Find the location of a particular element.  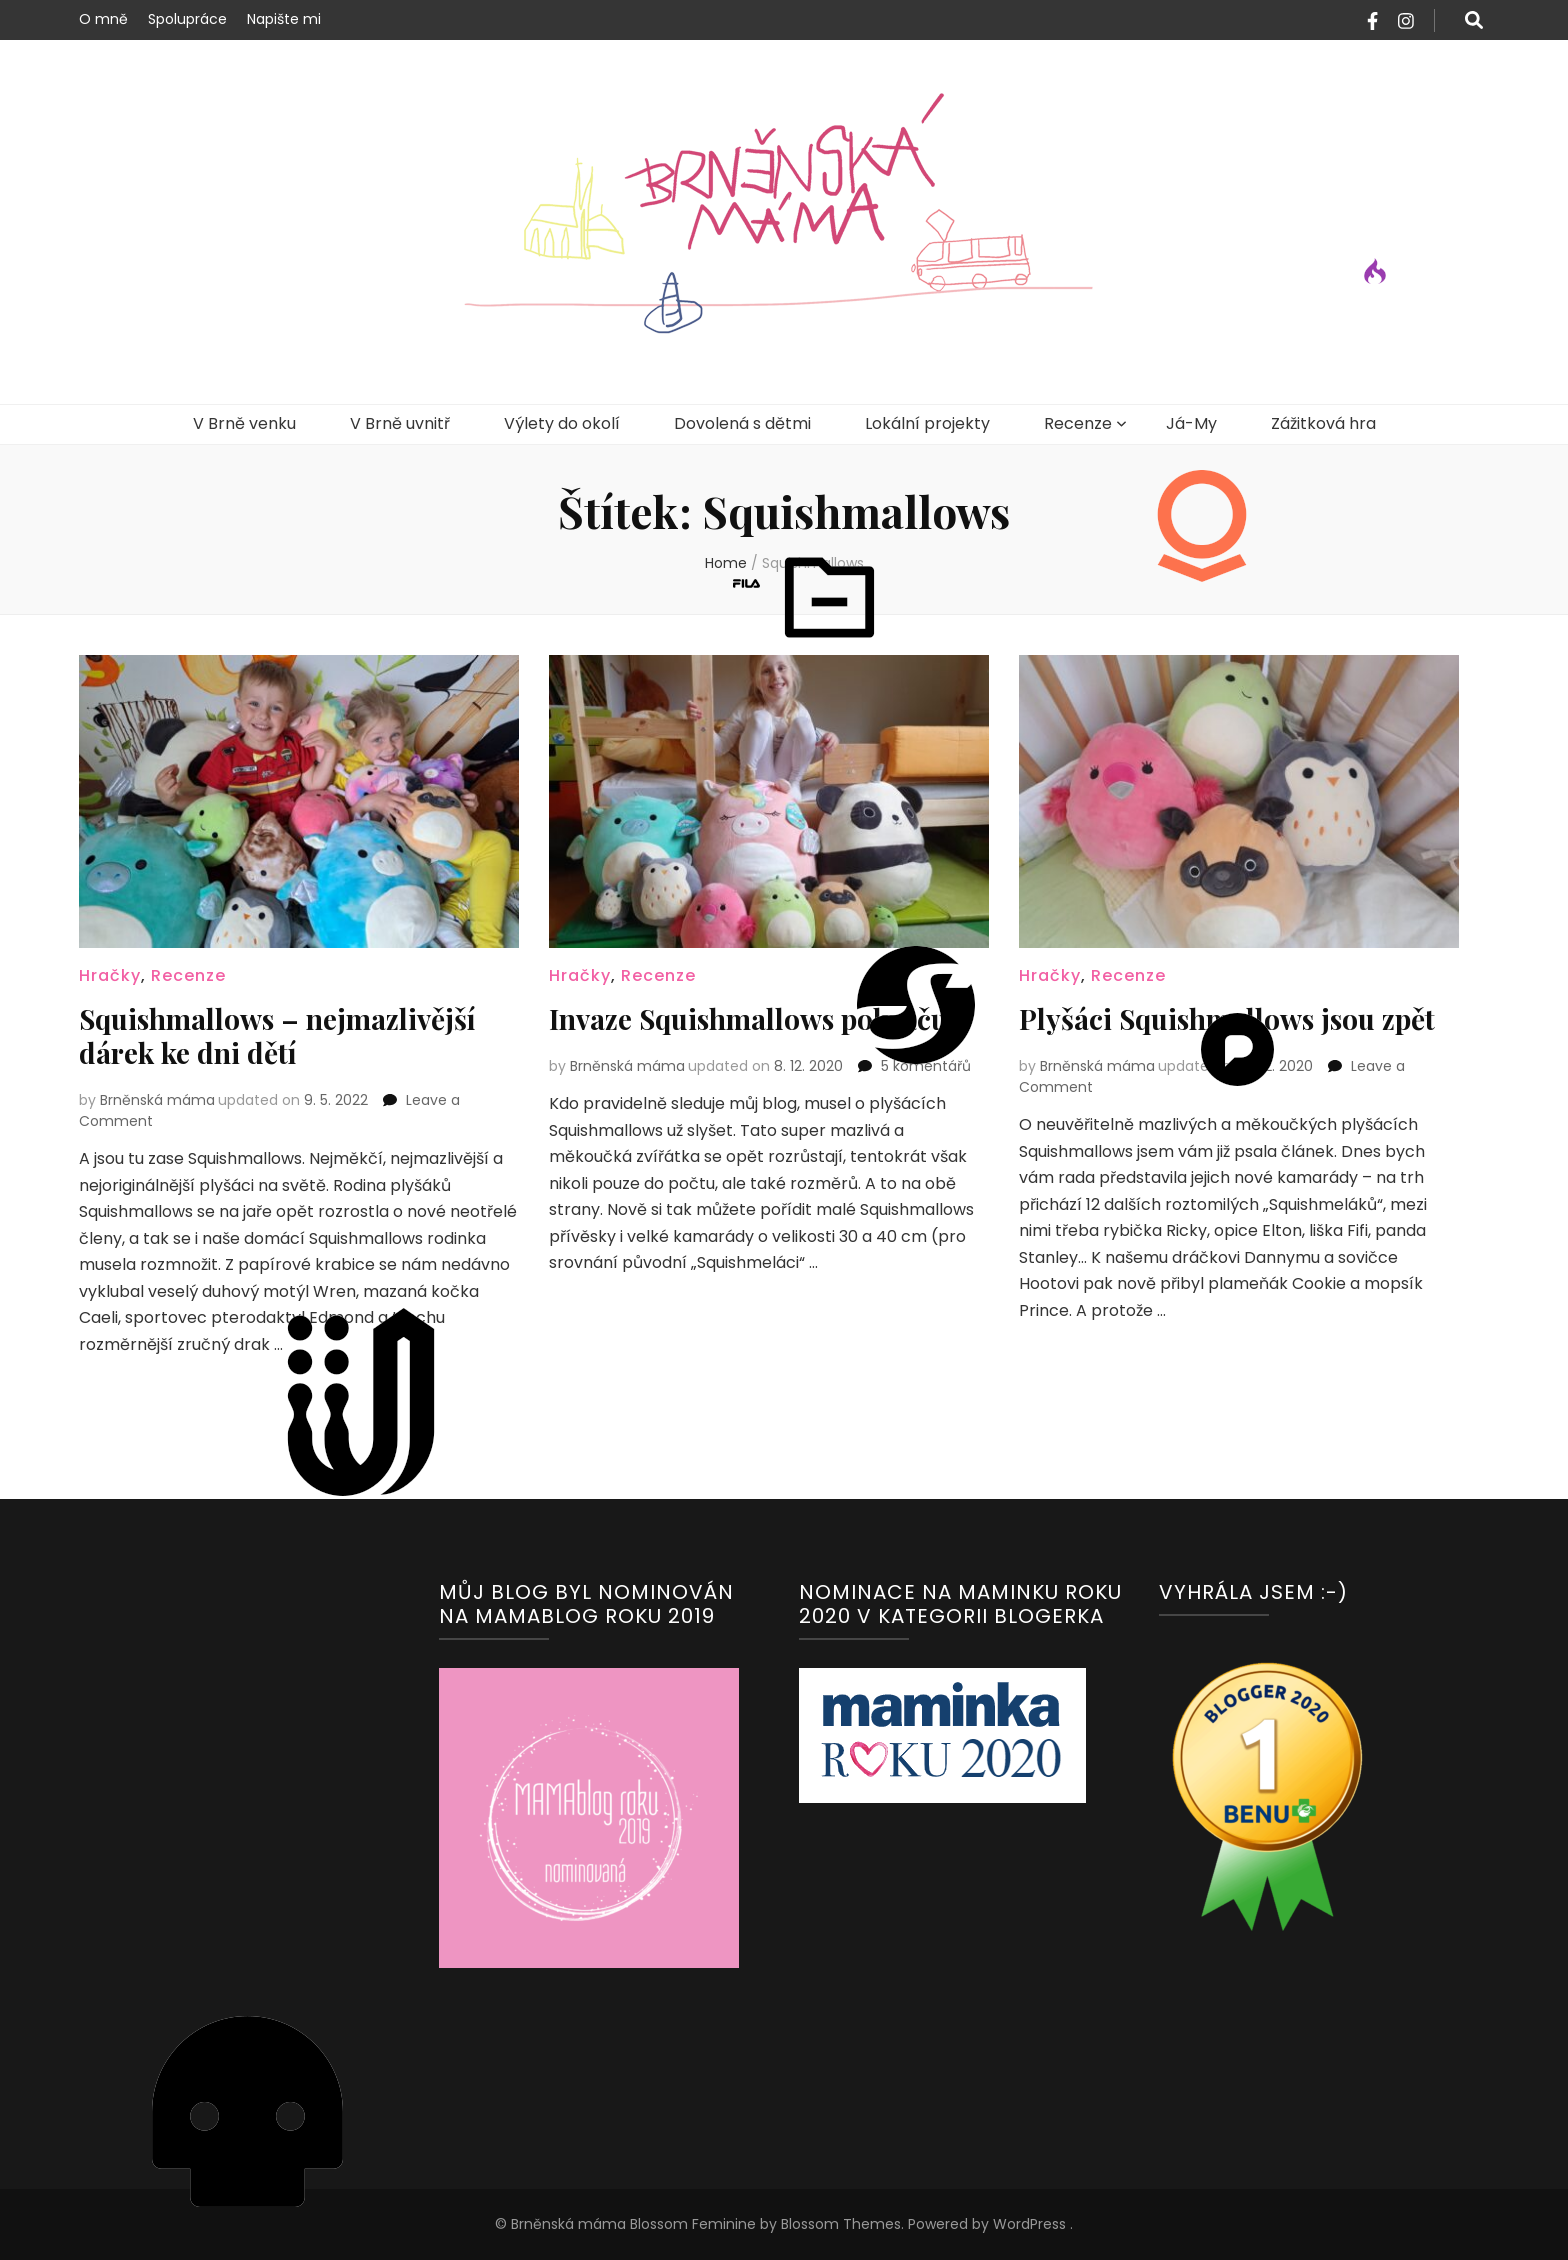

indicates dangerous or harmful content is located at coordinates (247, 2111).